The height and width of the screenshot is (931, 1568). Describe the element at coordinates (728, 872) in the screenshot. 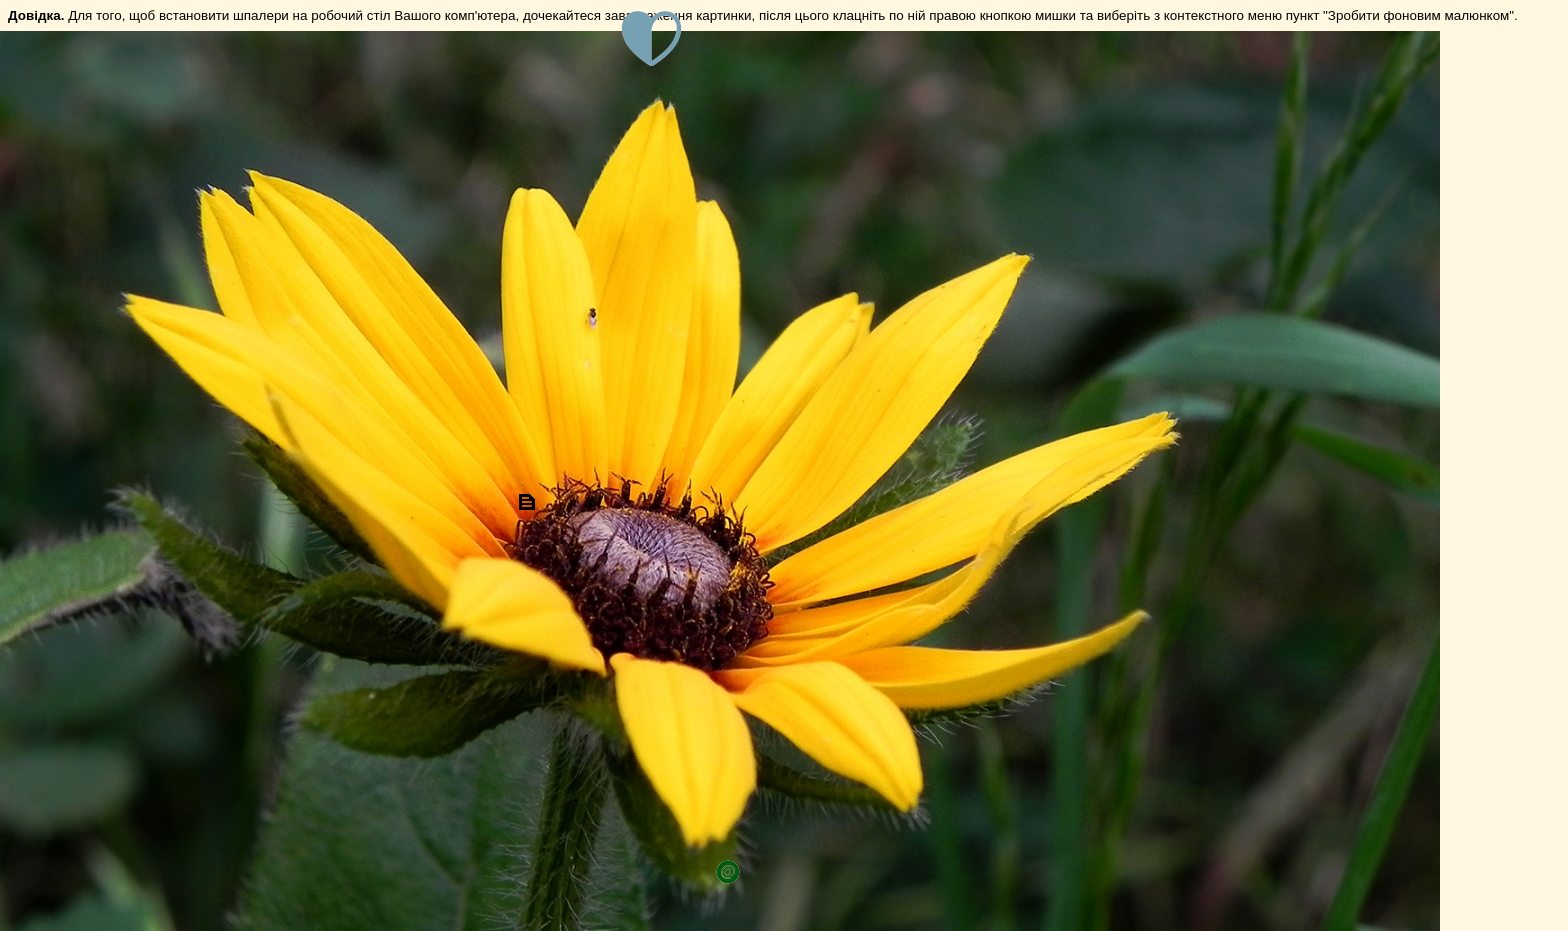

I see `access email or contact options` at that location.